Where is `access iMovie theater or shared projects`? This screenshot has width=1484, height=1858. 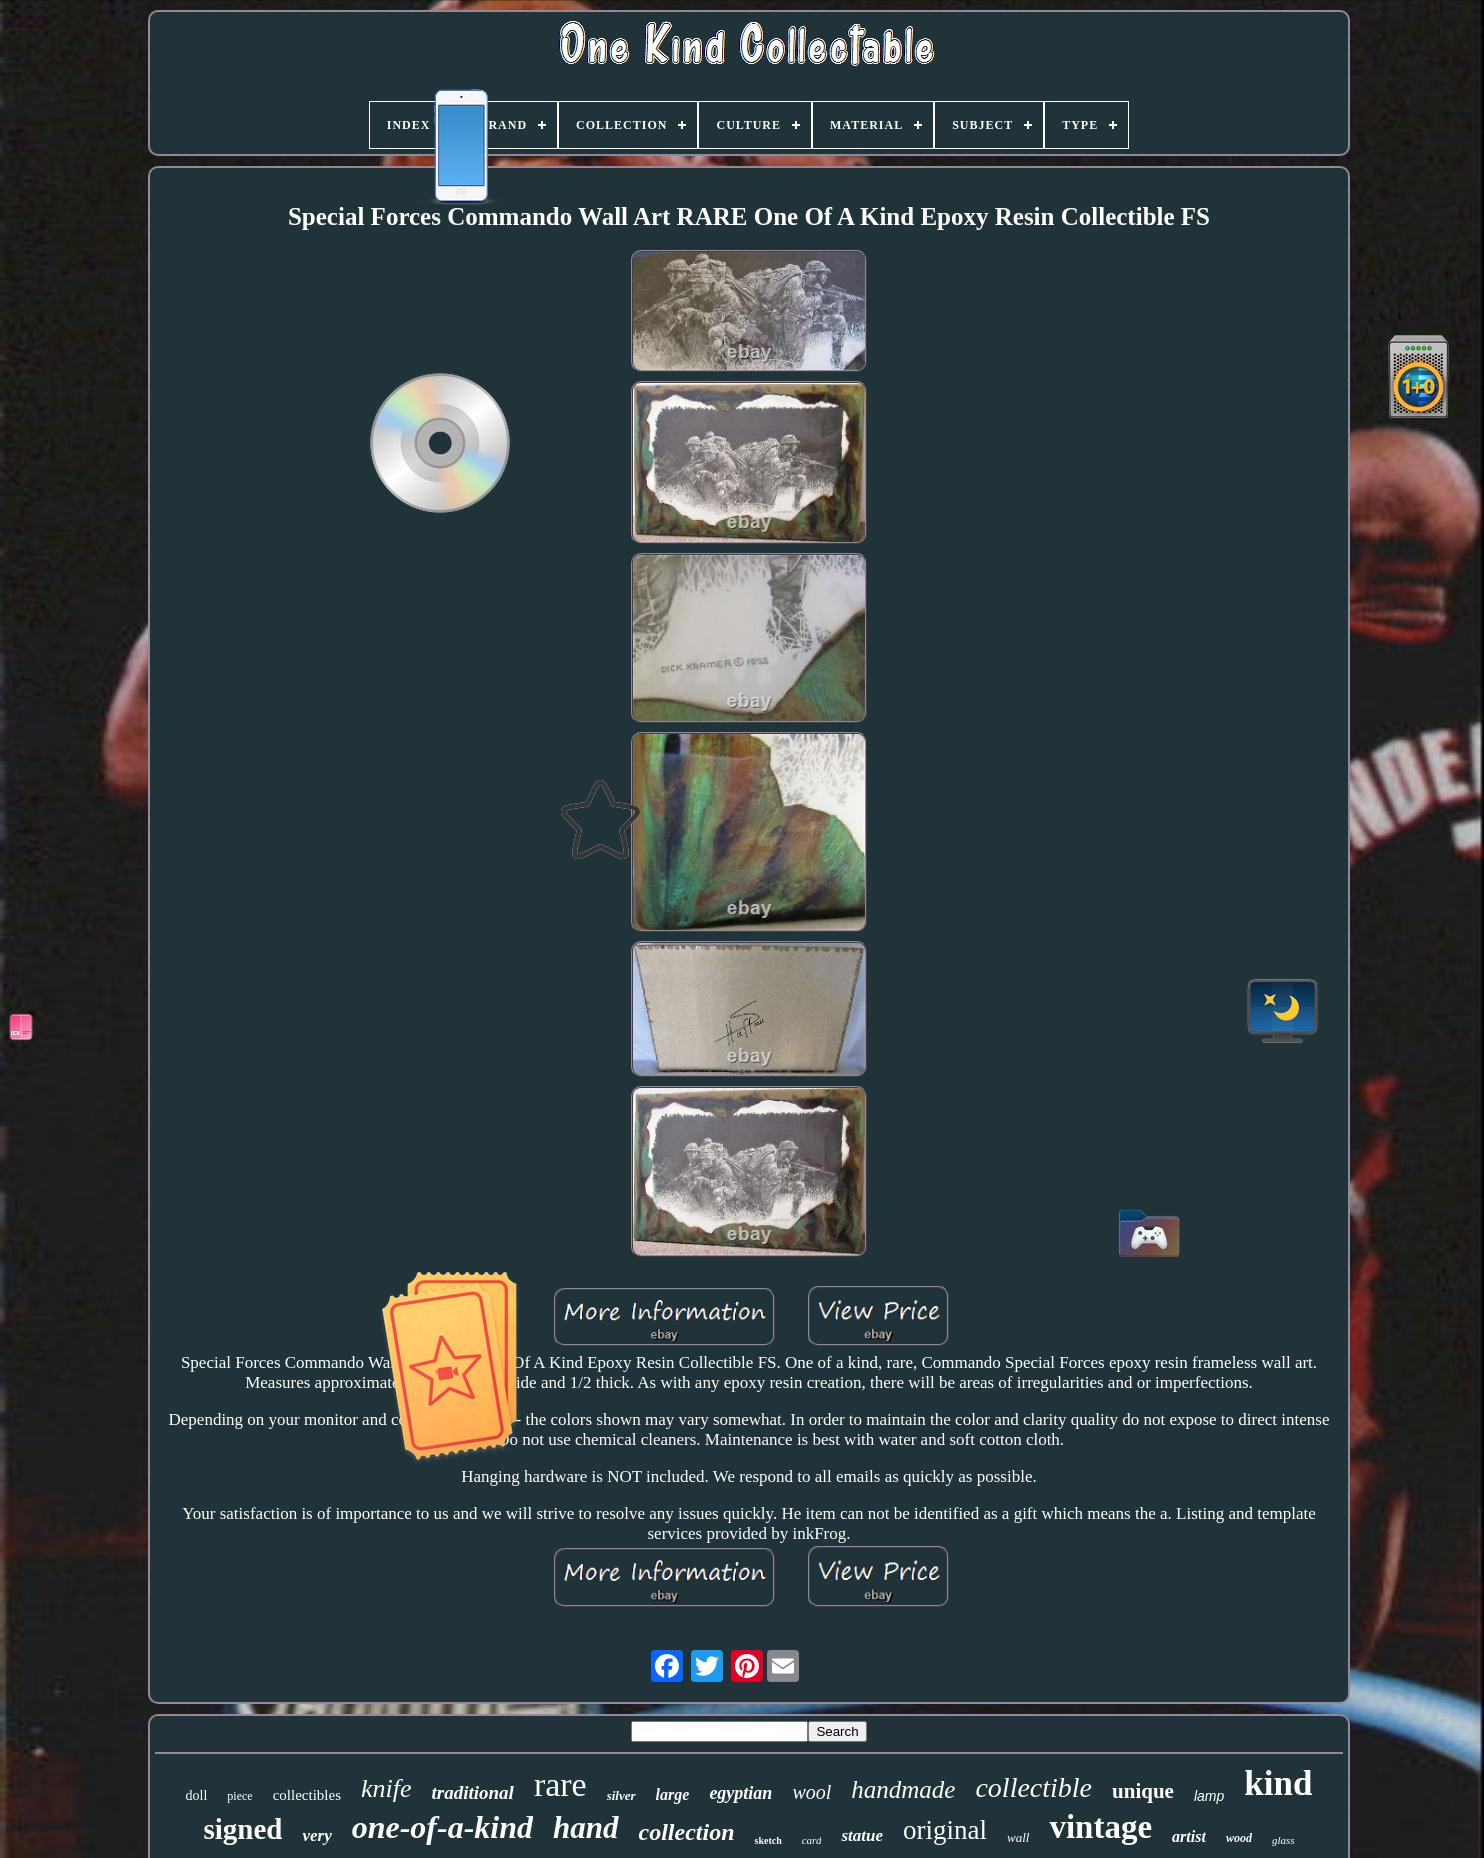
access iMovie theater or shared projects is located at coordinates (457, 1367).